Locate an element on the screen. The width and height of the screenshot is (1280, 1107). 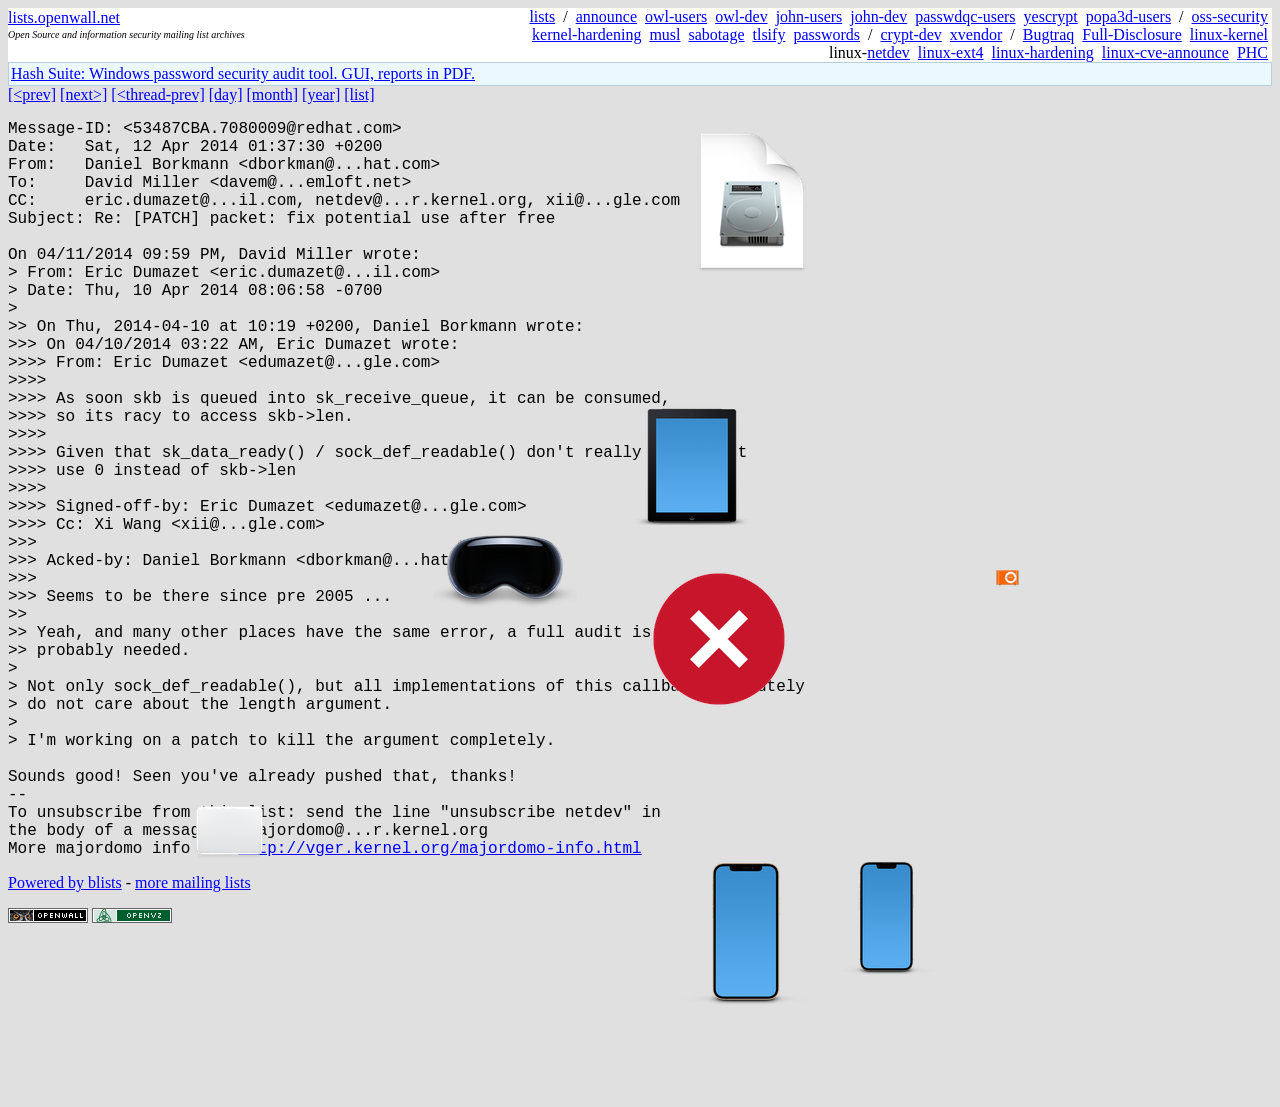
mount a disk image file is located at coordinates (752, 204).